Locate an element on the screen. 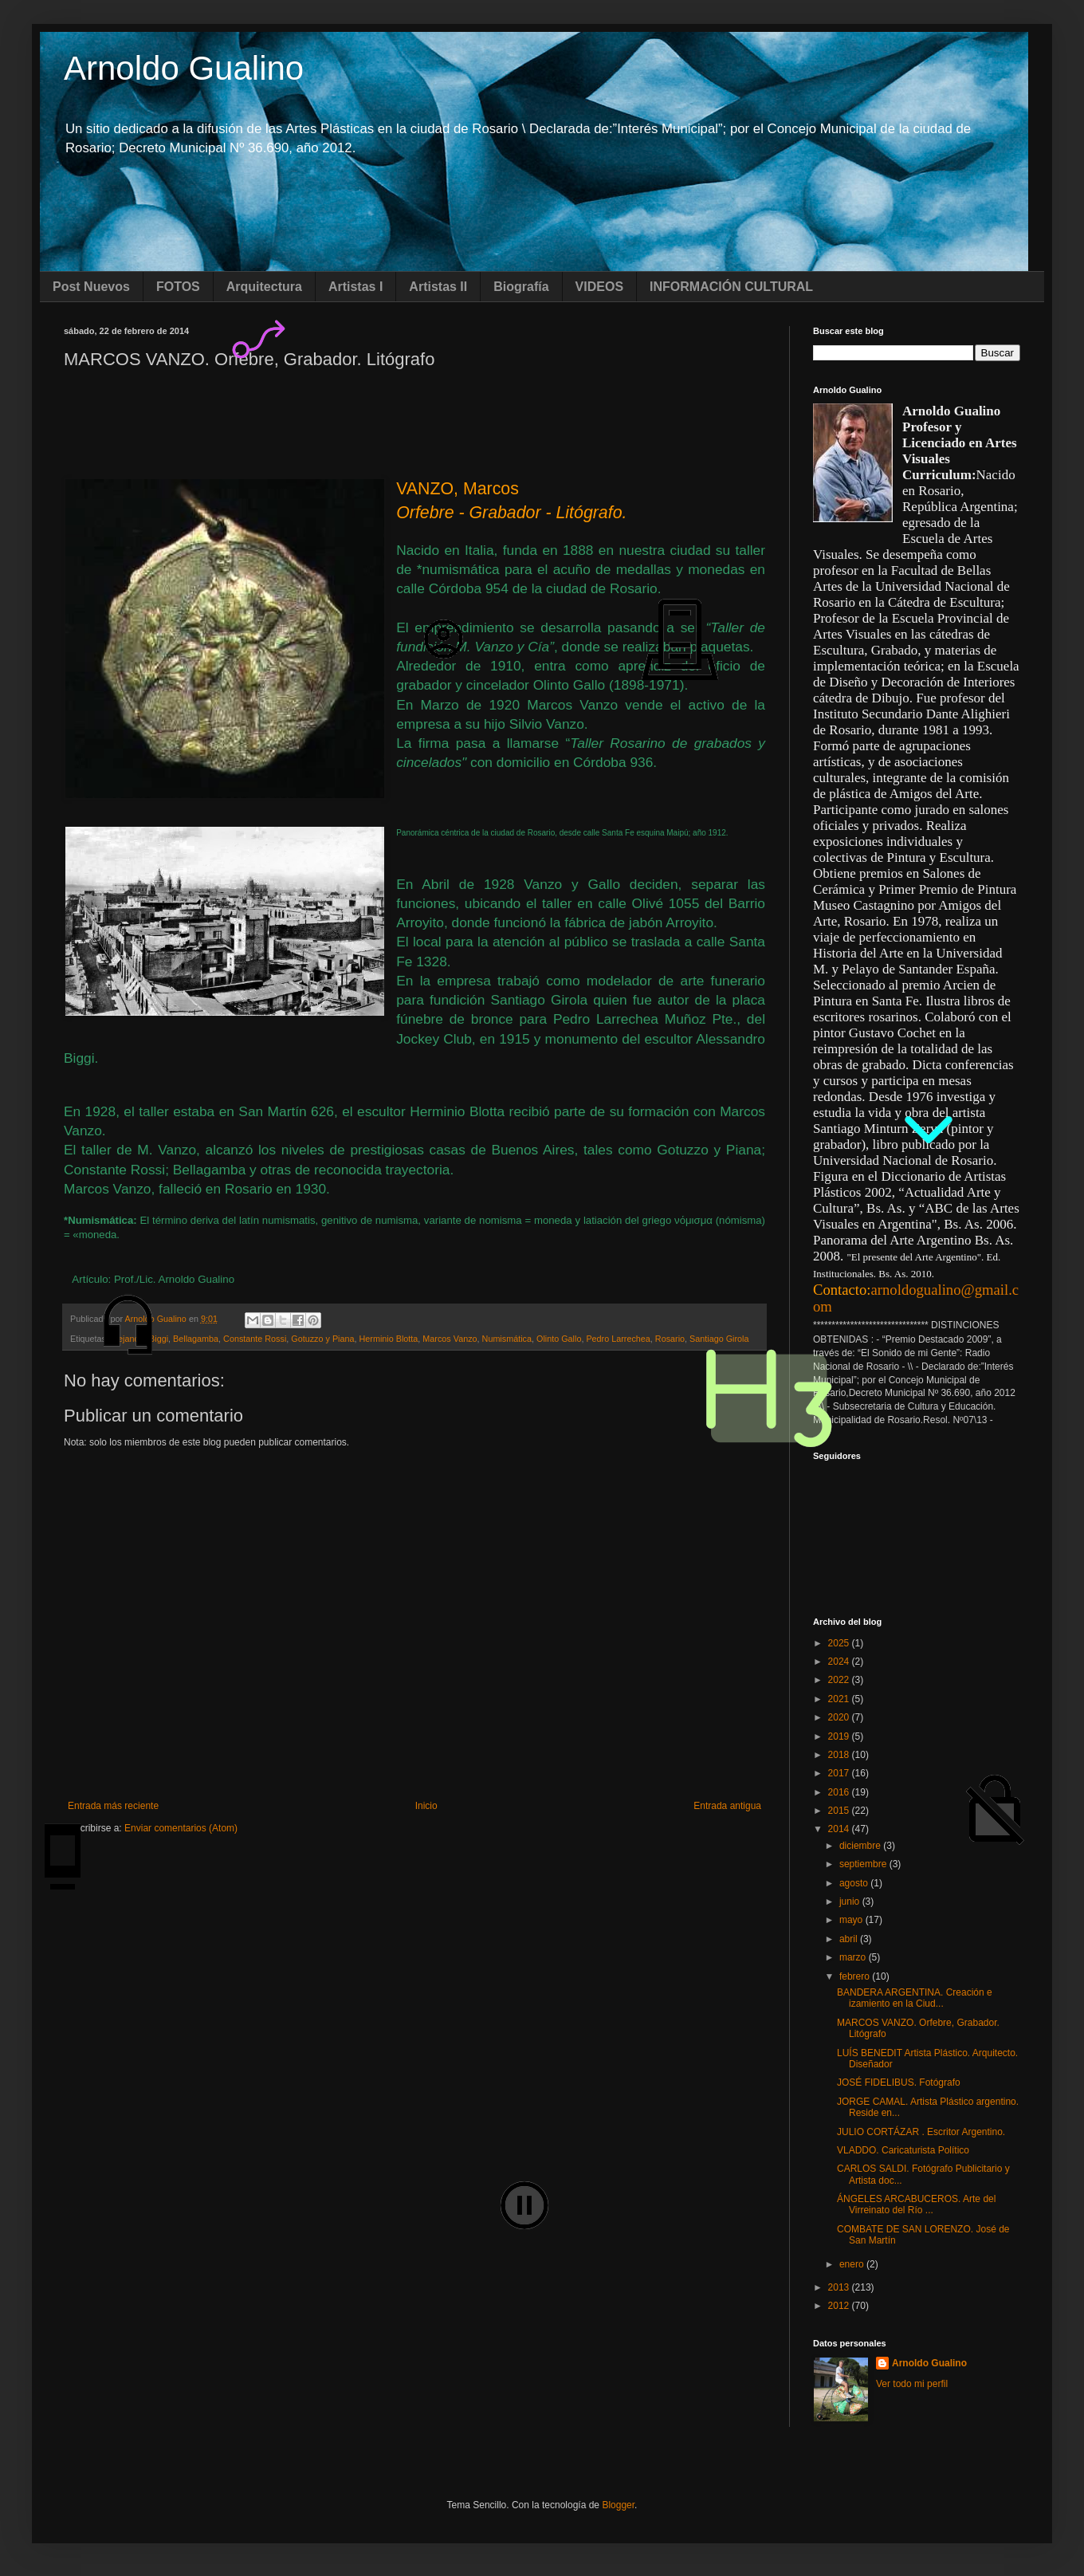 The image size is (1084, 2576). contact customer support is located at coordinates (128, 1324).